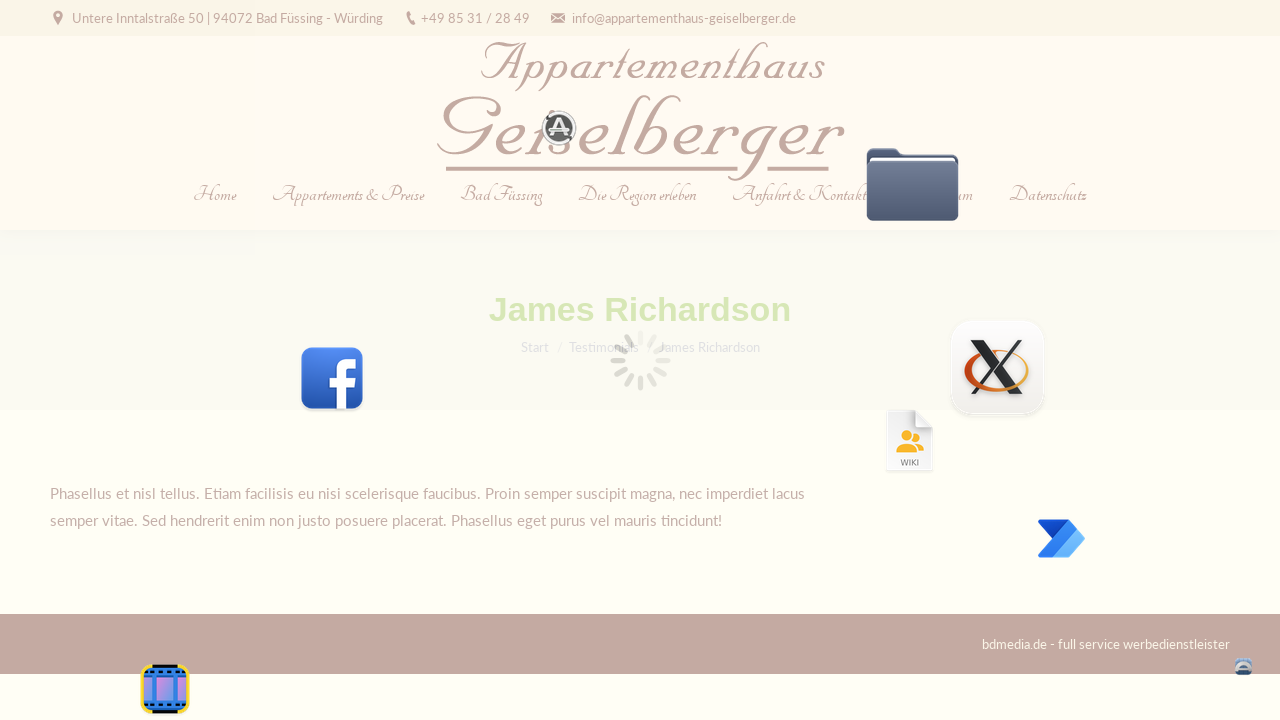  What do you see at coordinates (912, 184) in the screenshot?
I see `open folder to view contents` at bounding box center [912, 184].